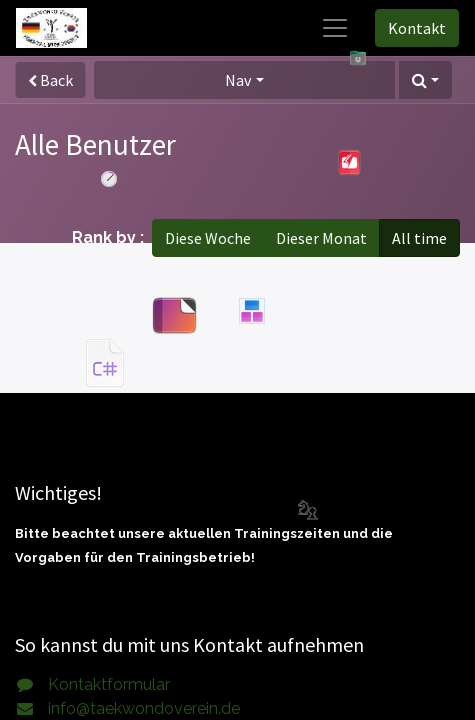 The height and width of the screenshot is (720, 475). Describe the element at coordinates (109, 179) in the screenshot. I see `open sysprof system profiler application` at that location.